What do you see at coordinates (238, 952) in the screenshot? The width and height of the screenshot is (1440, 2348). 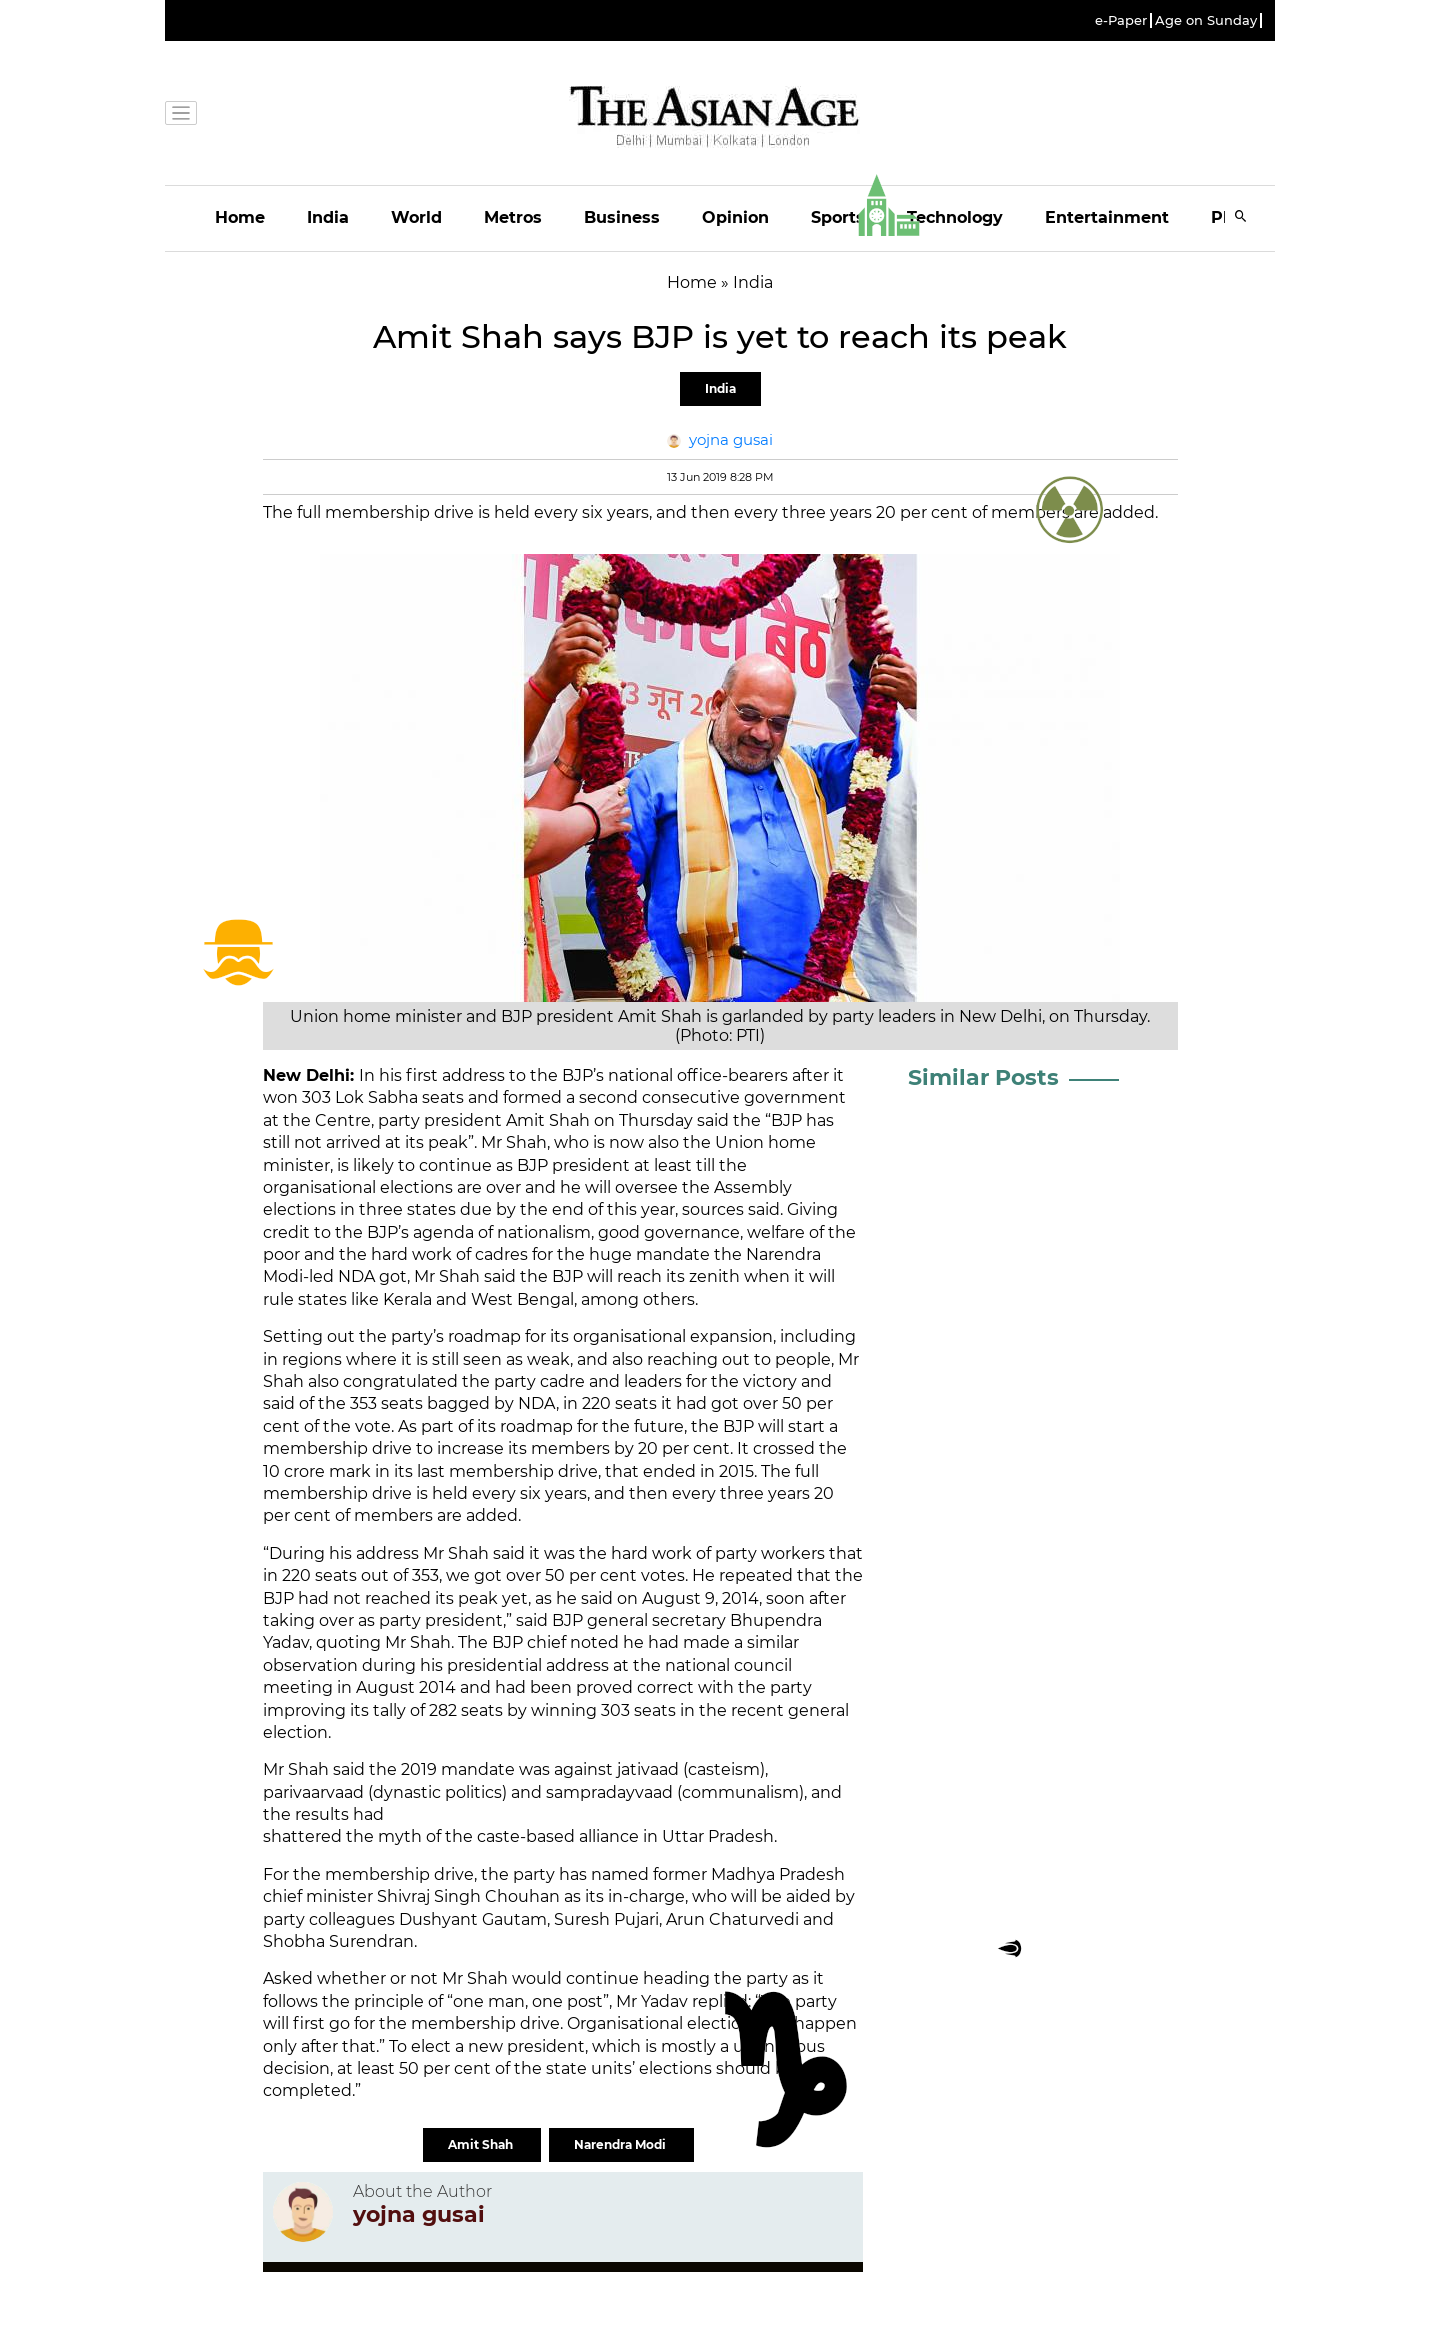 I see `select a gentleman or vintage character avatar` at bounding box center [238, 952].